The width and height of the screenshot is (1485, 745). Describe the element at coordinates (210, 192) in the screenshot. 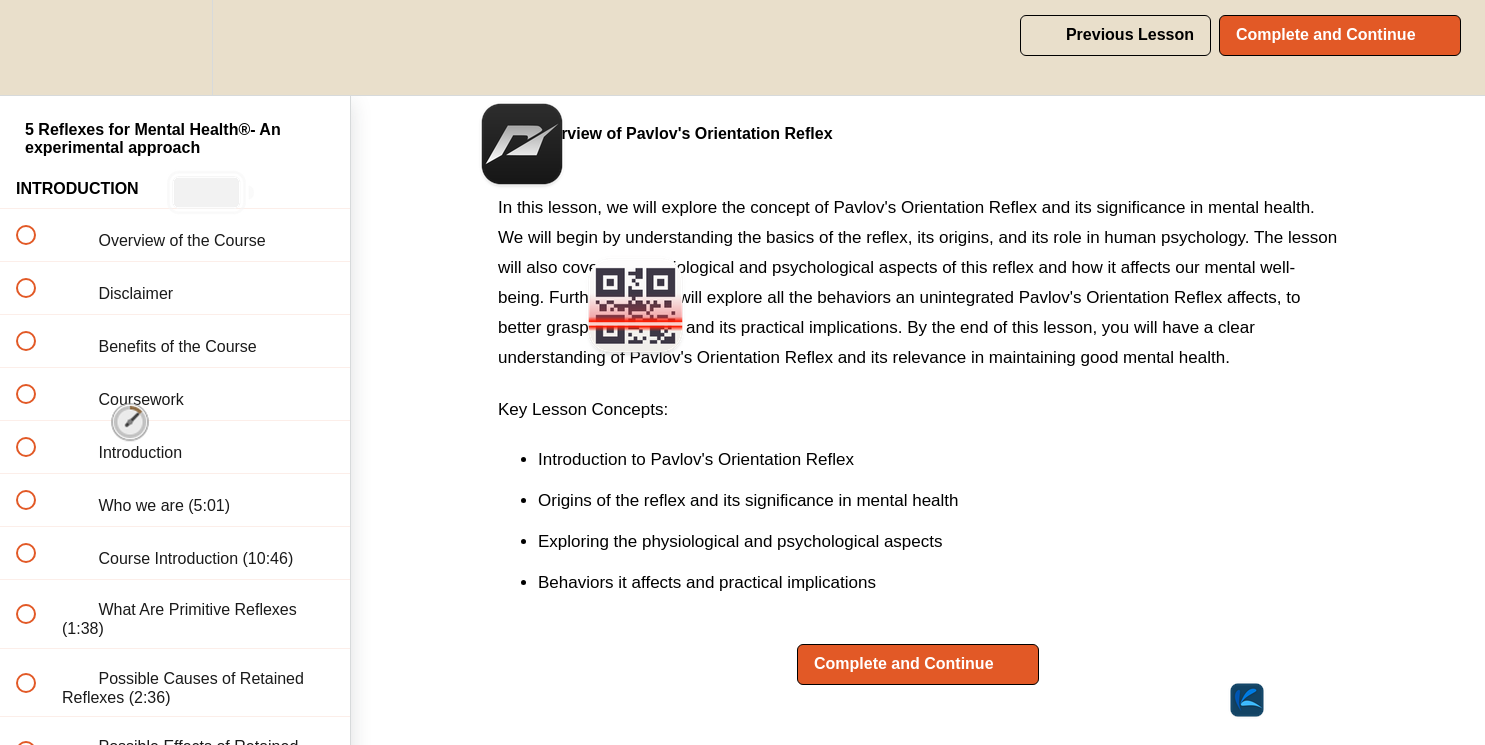

I see `indicates battery is fully charged` at that location.